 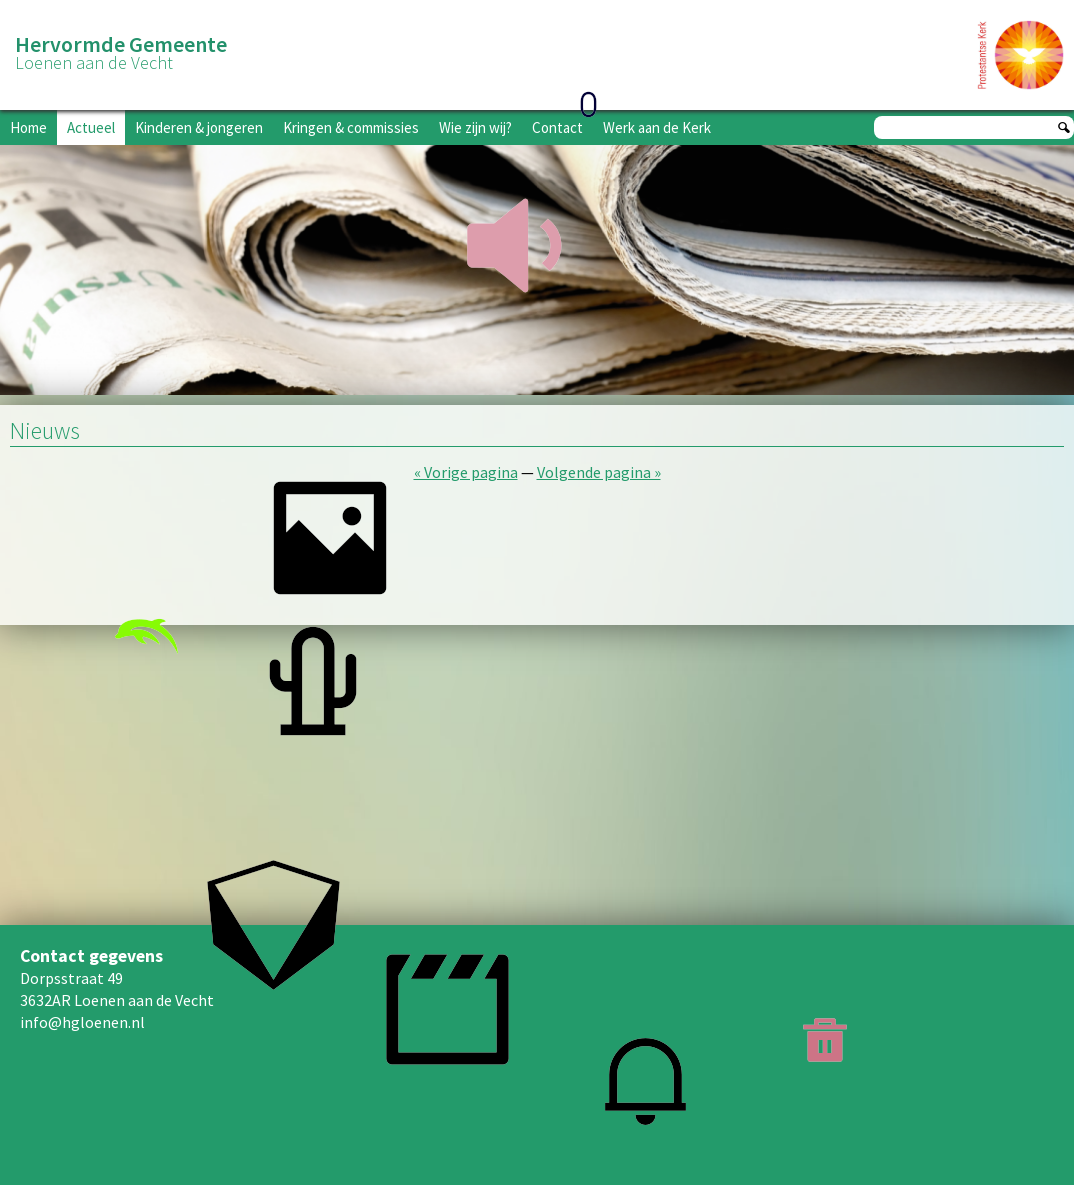 What do you see at coordinates (313, 681) in the screenshot?
I see `indicates desert or arid climate theme` at bounding box center [313, 681].